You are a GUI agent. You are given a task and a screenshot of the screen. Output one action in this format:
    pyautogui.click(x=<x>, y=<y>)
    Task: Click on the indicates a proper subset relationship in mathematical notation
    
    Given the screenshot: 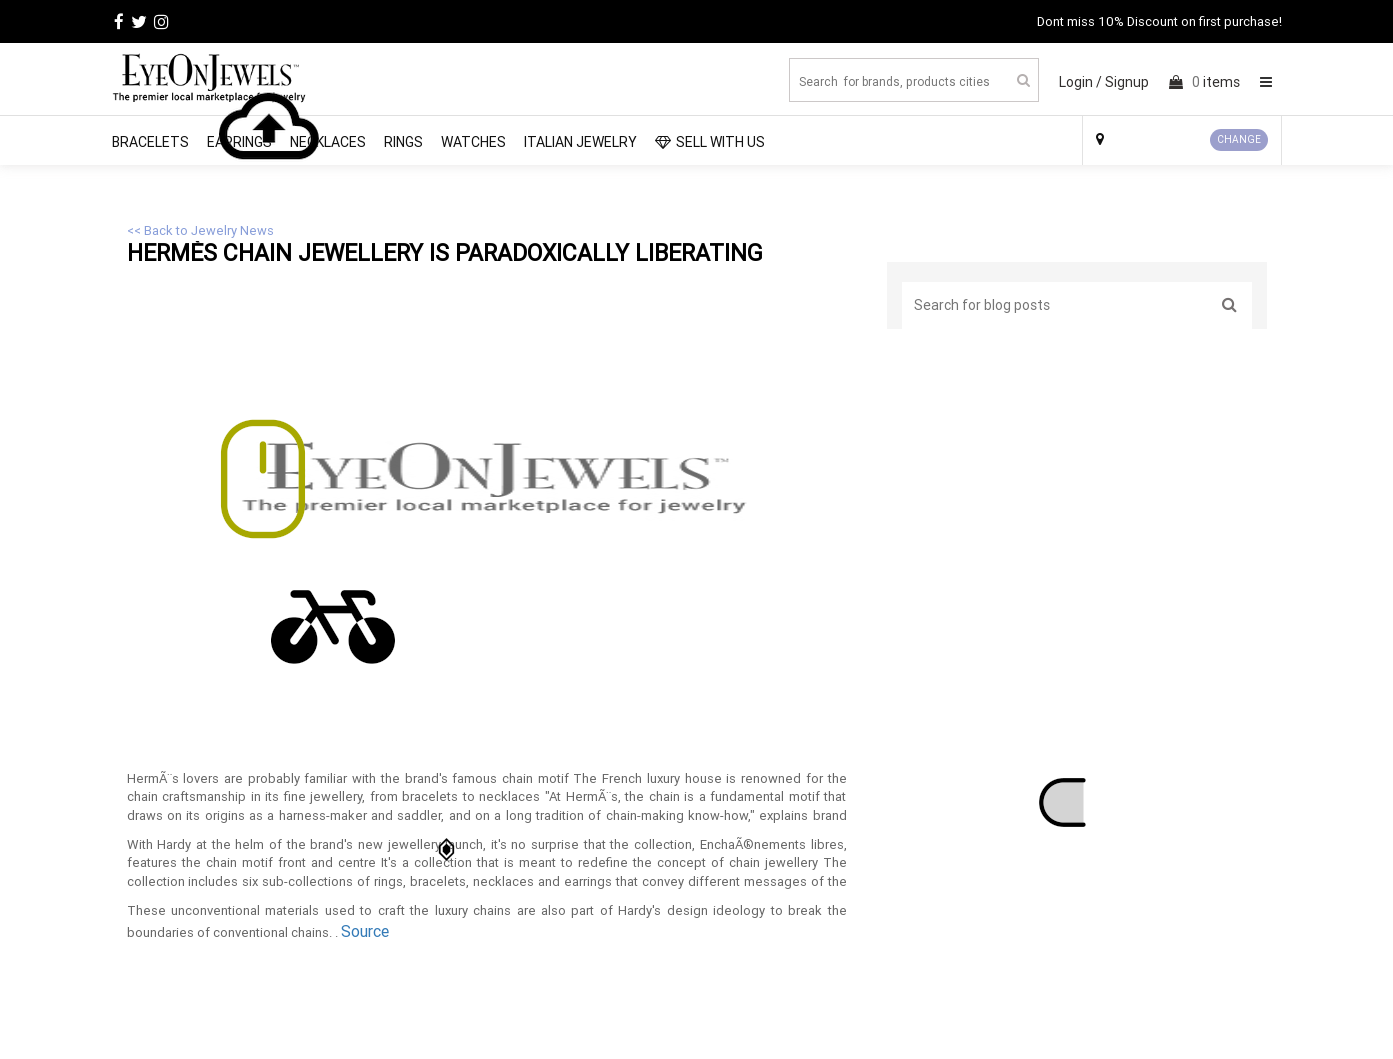 What is the action you would take?
    pyautogui.click(x=1063, y=802)
    